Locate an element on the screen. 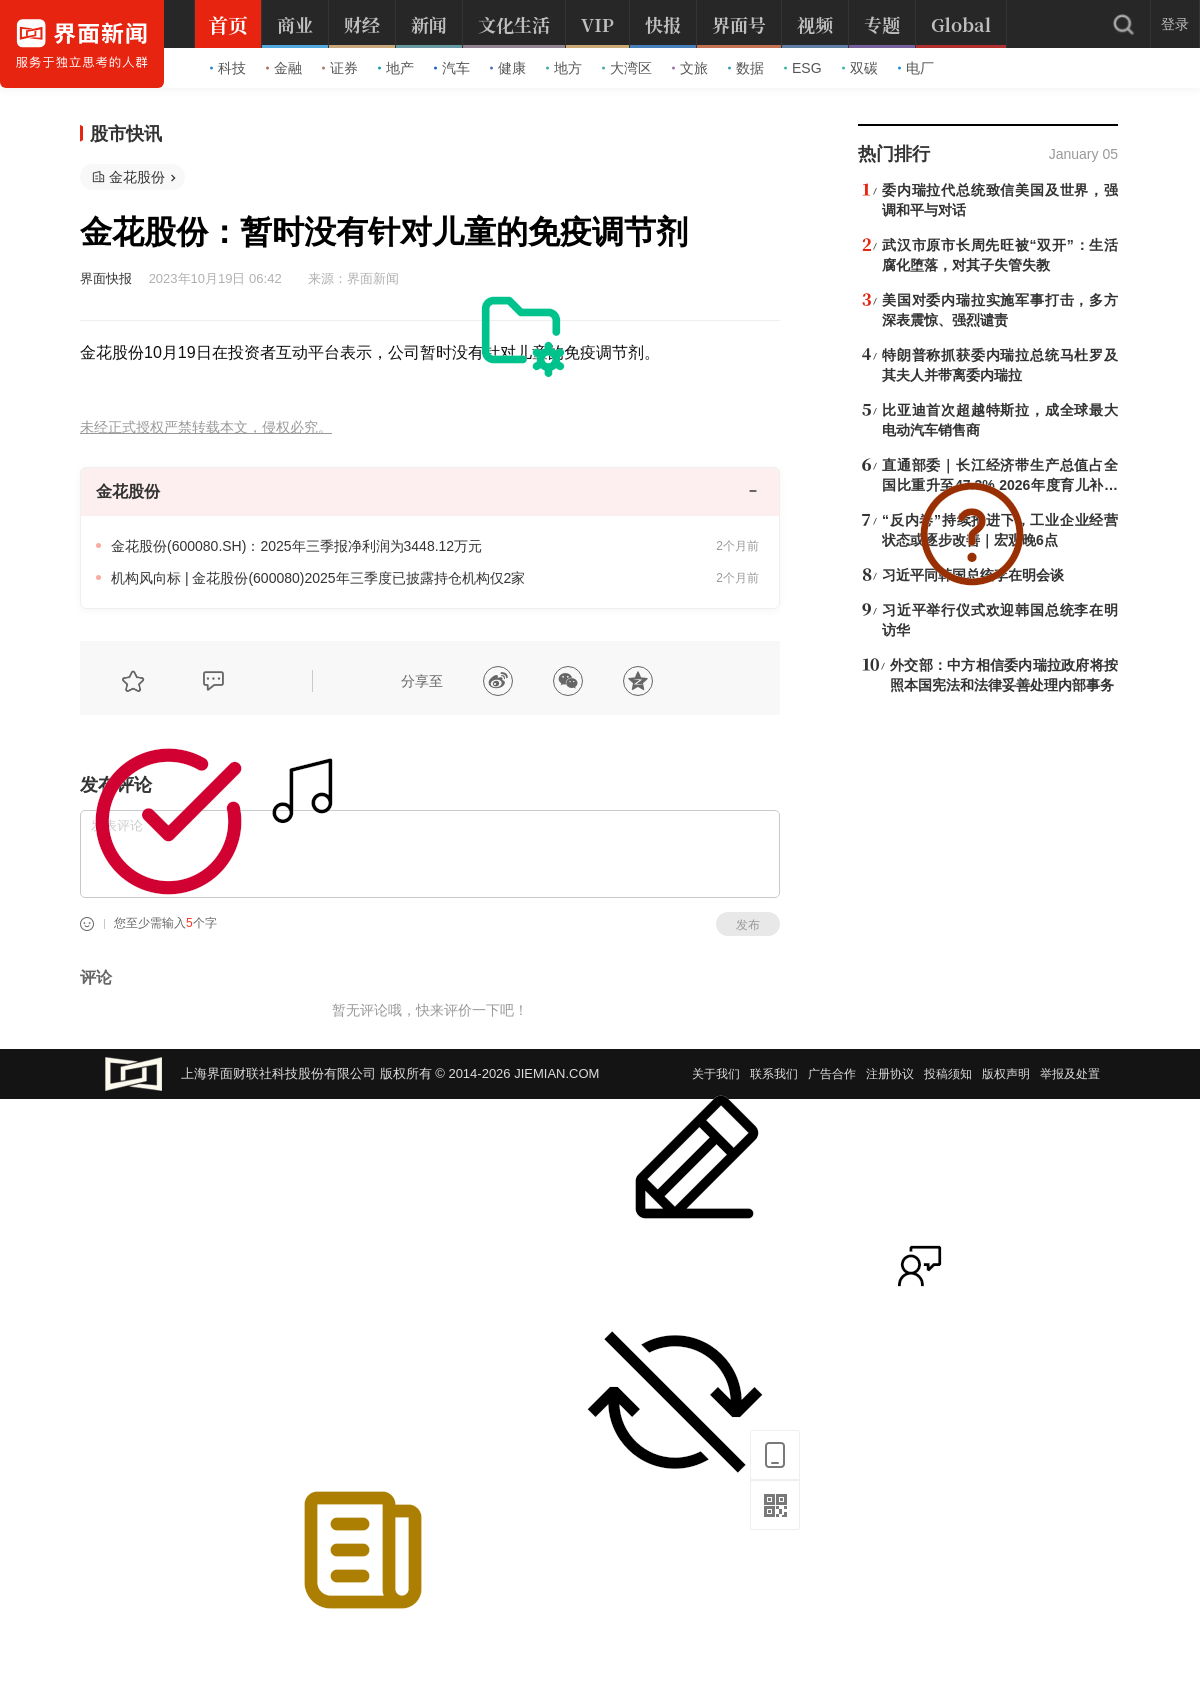 The height and width of the screenshot is (1700, 1200). view news articles or updates is located at coordinates (363, 1550).